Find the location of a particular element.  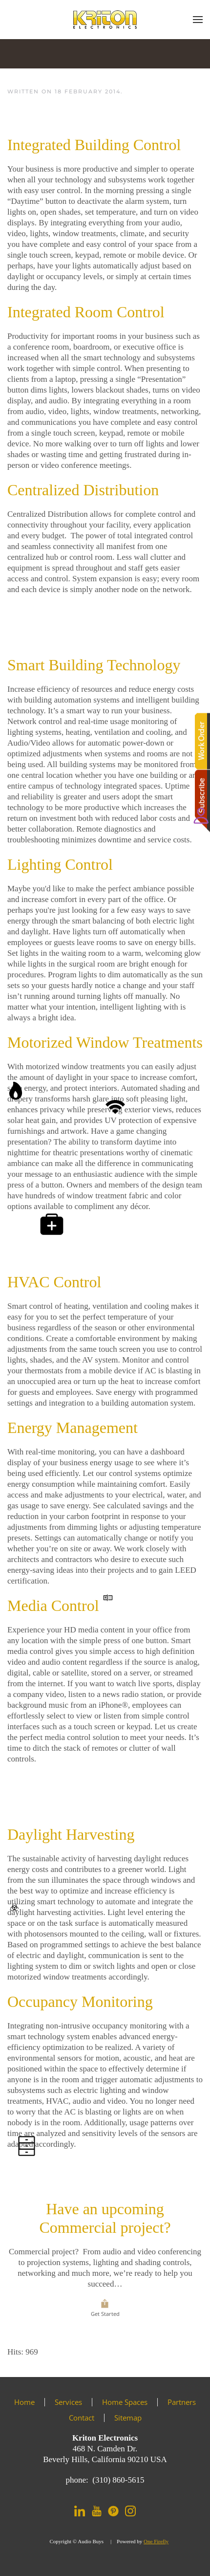

indicates hazardous or dangerous content is located at coordinates (14, 1907).